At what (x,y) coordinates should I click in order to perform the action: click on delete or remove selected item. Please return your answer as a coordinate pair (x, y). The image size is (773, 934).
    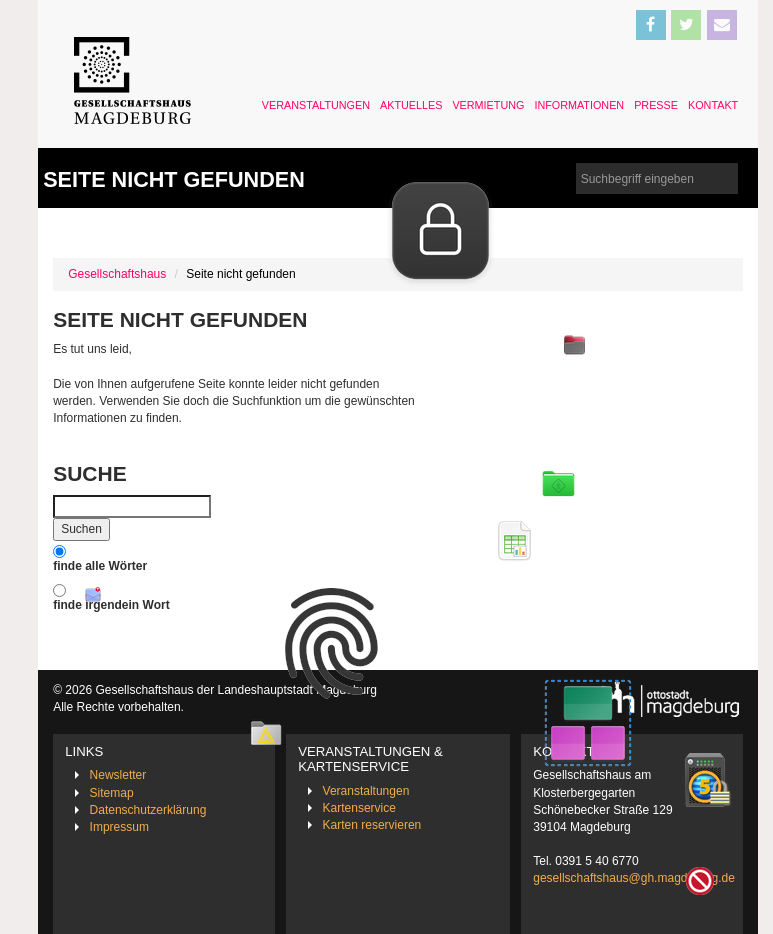
    Looking at the image, I should click on (700, 881).